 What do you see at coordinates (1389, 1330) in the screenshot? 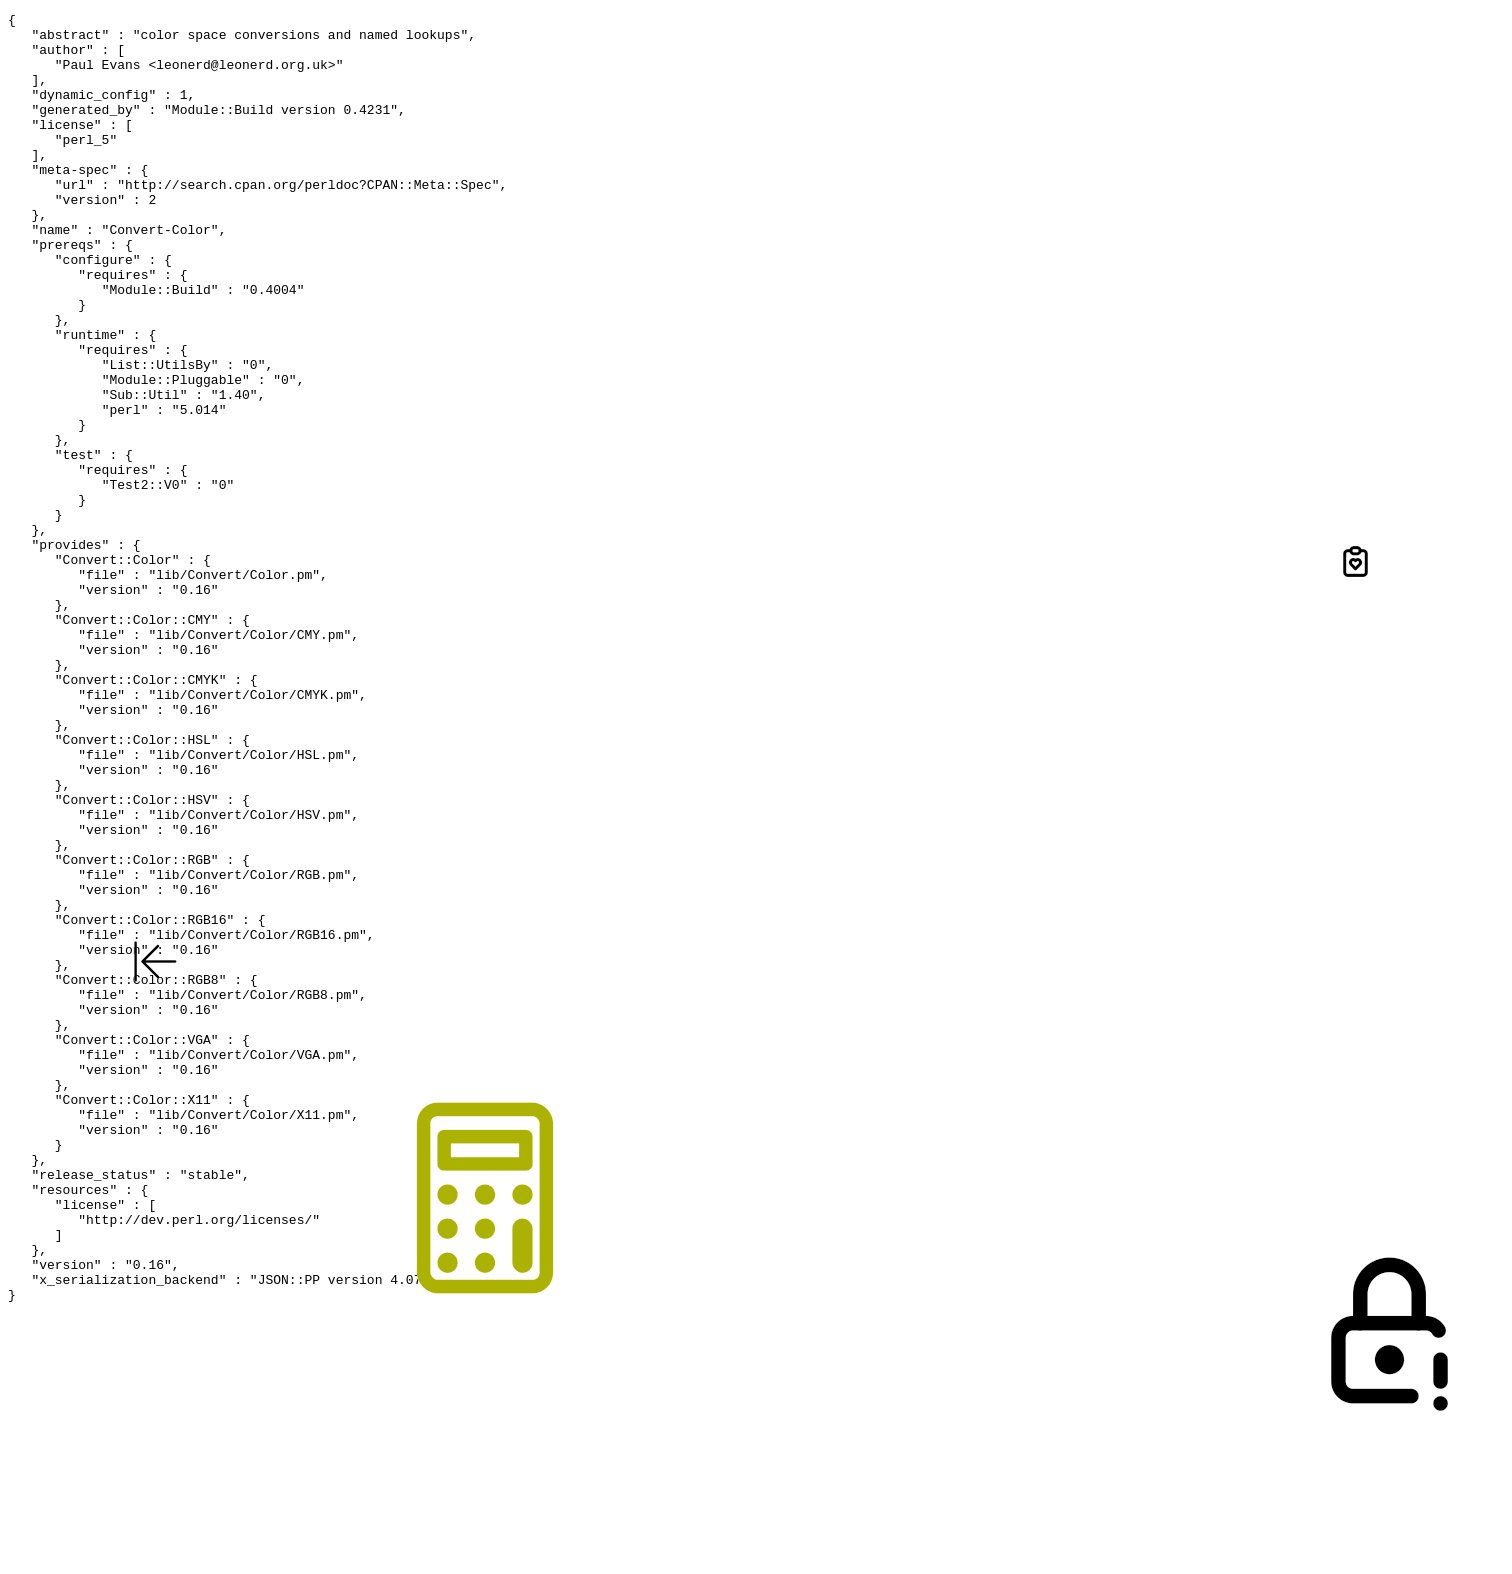
I see `security alert or warning detected` at bounding box center [1389, 1330].